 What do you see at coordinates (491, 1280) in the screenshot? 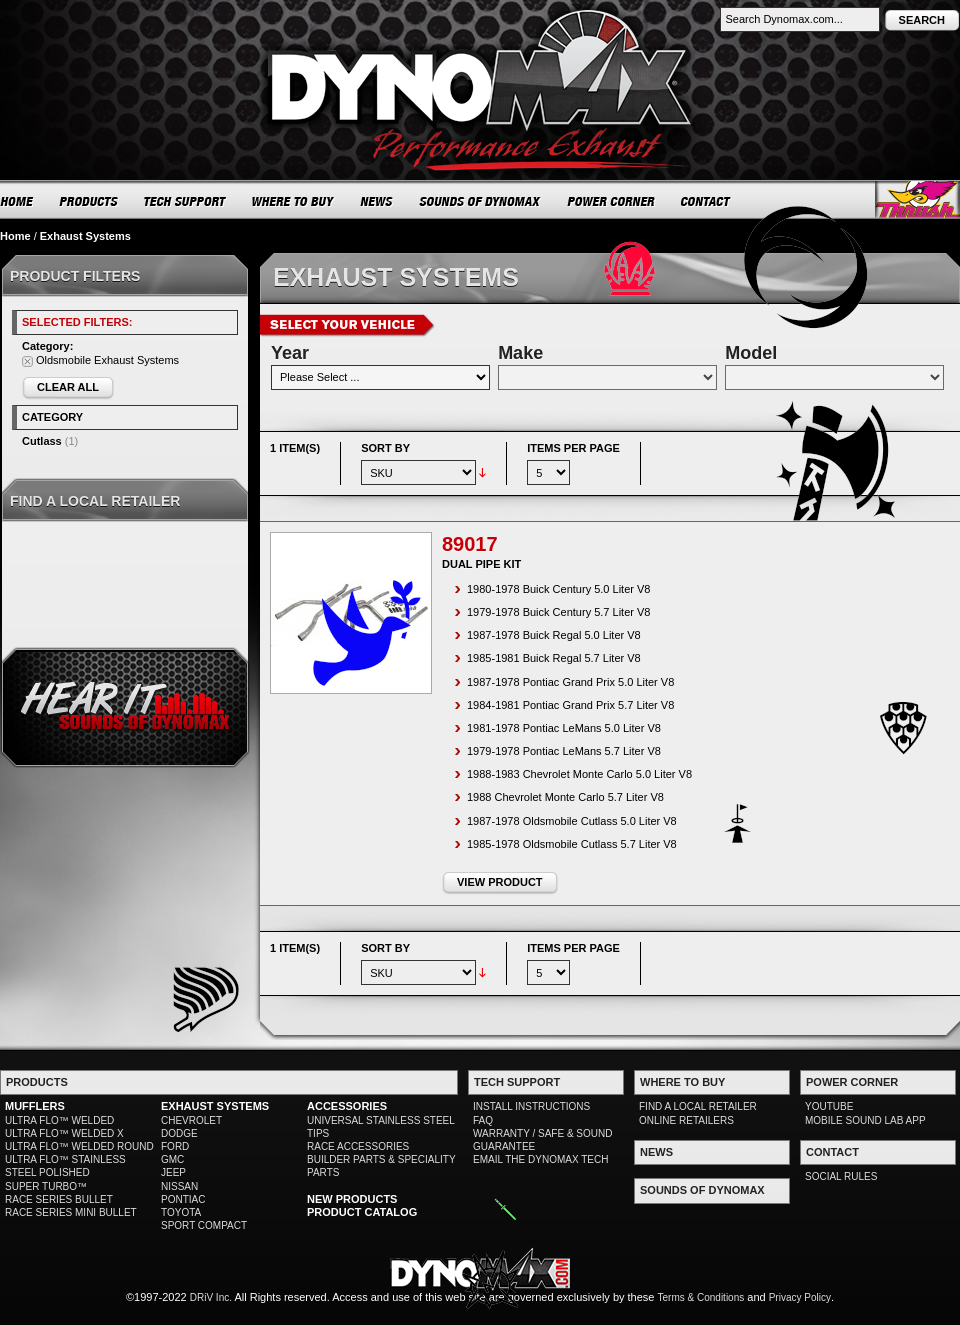
I see `sea urchin creature in a game inventory` at bounding box center [491, 1280].